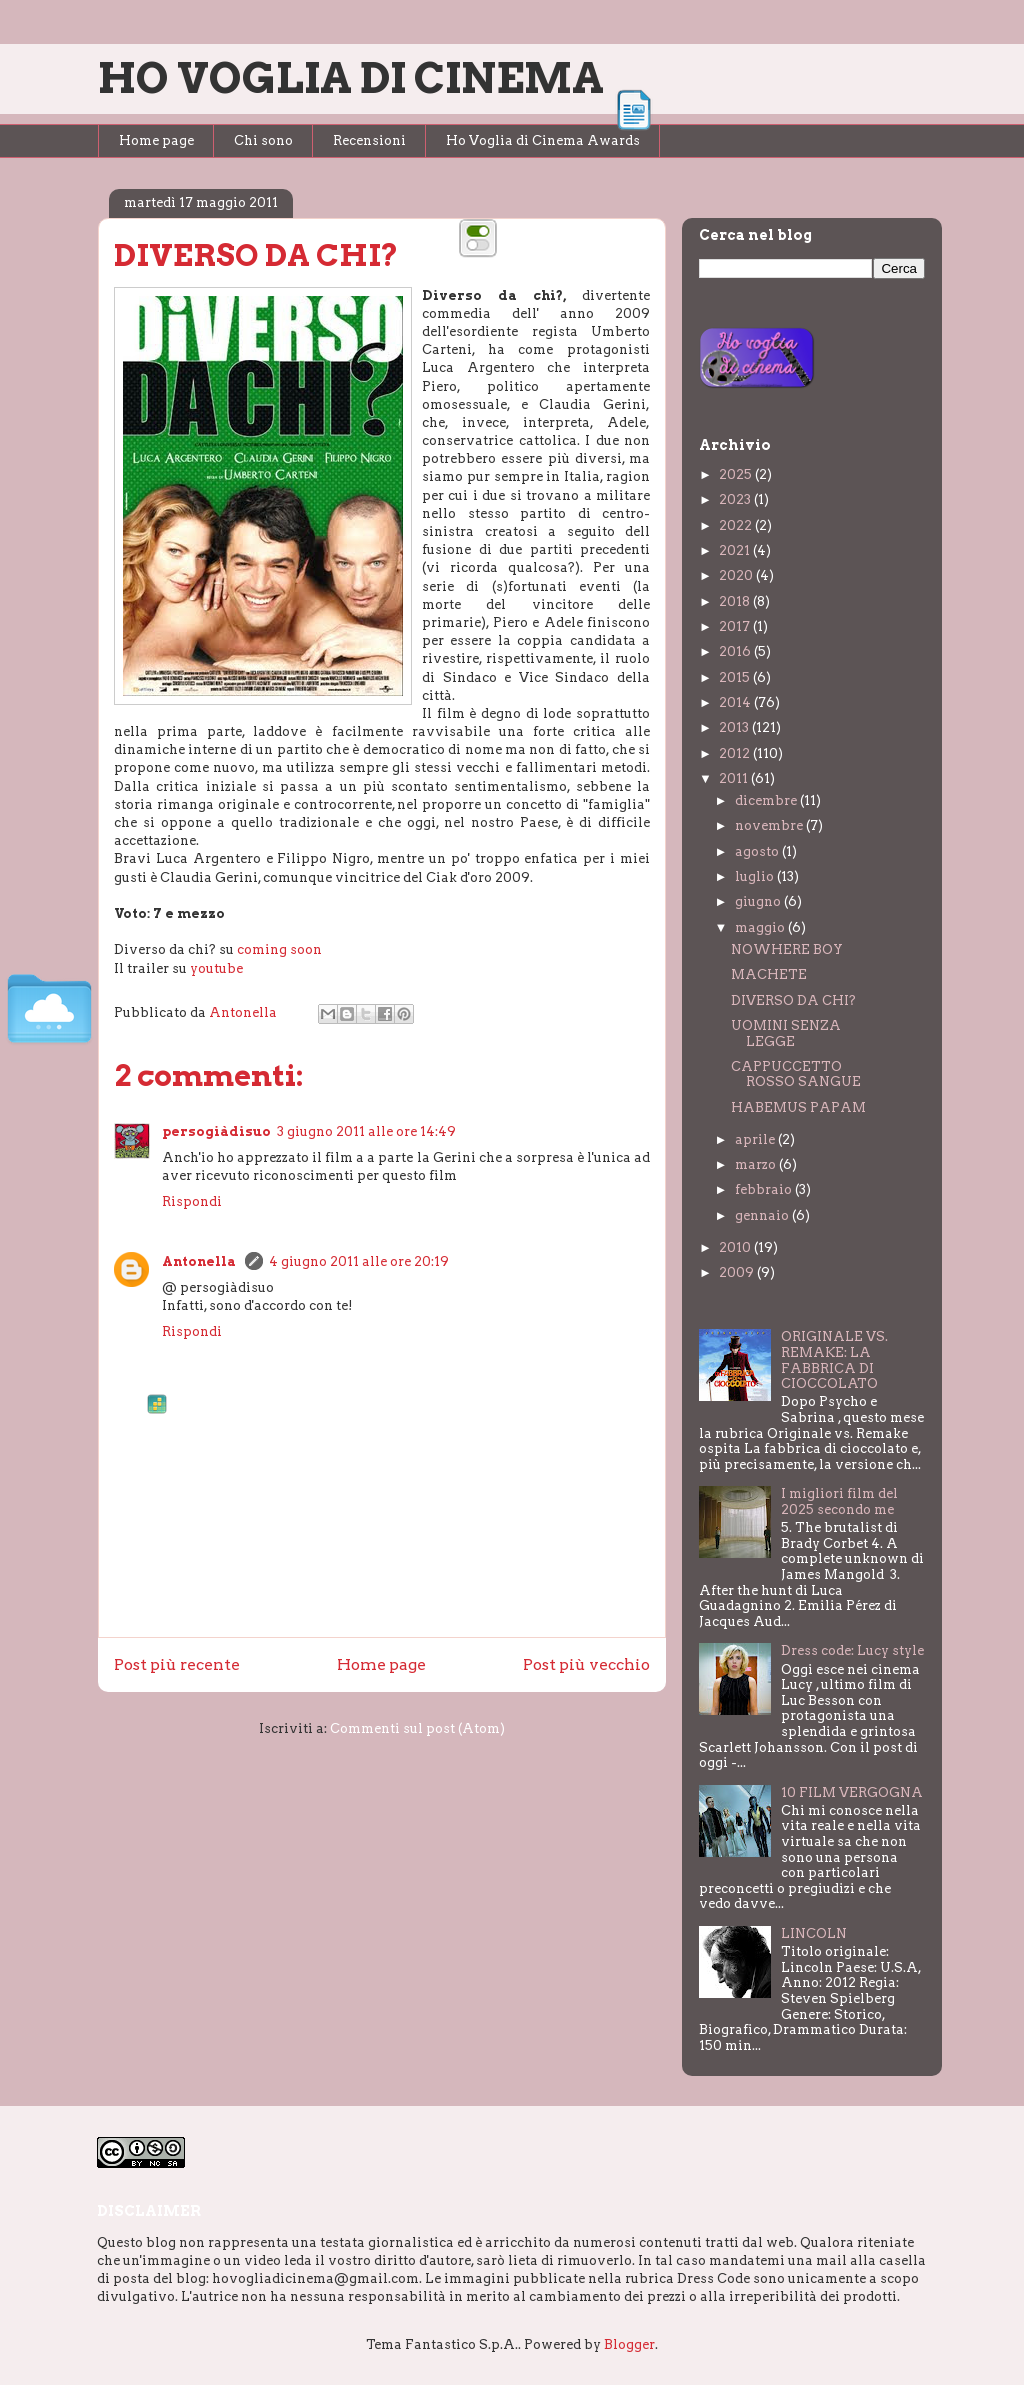 Image resolution: width=1024 pixels, height=2385 pixels. I want to click on launch quadrapassel tetris-style puzzle game, so click(157, 1404).